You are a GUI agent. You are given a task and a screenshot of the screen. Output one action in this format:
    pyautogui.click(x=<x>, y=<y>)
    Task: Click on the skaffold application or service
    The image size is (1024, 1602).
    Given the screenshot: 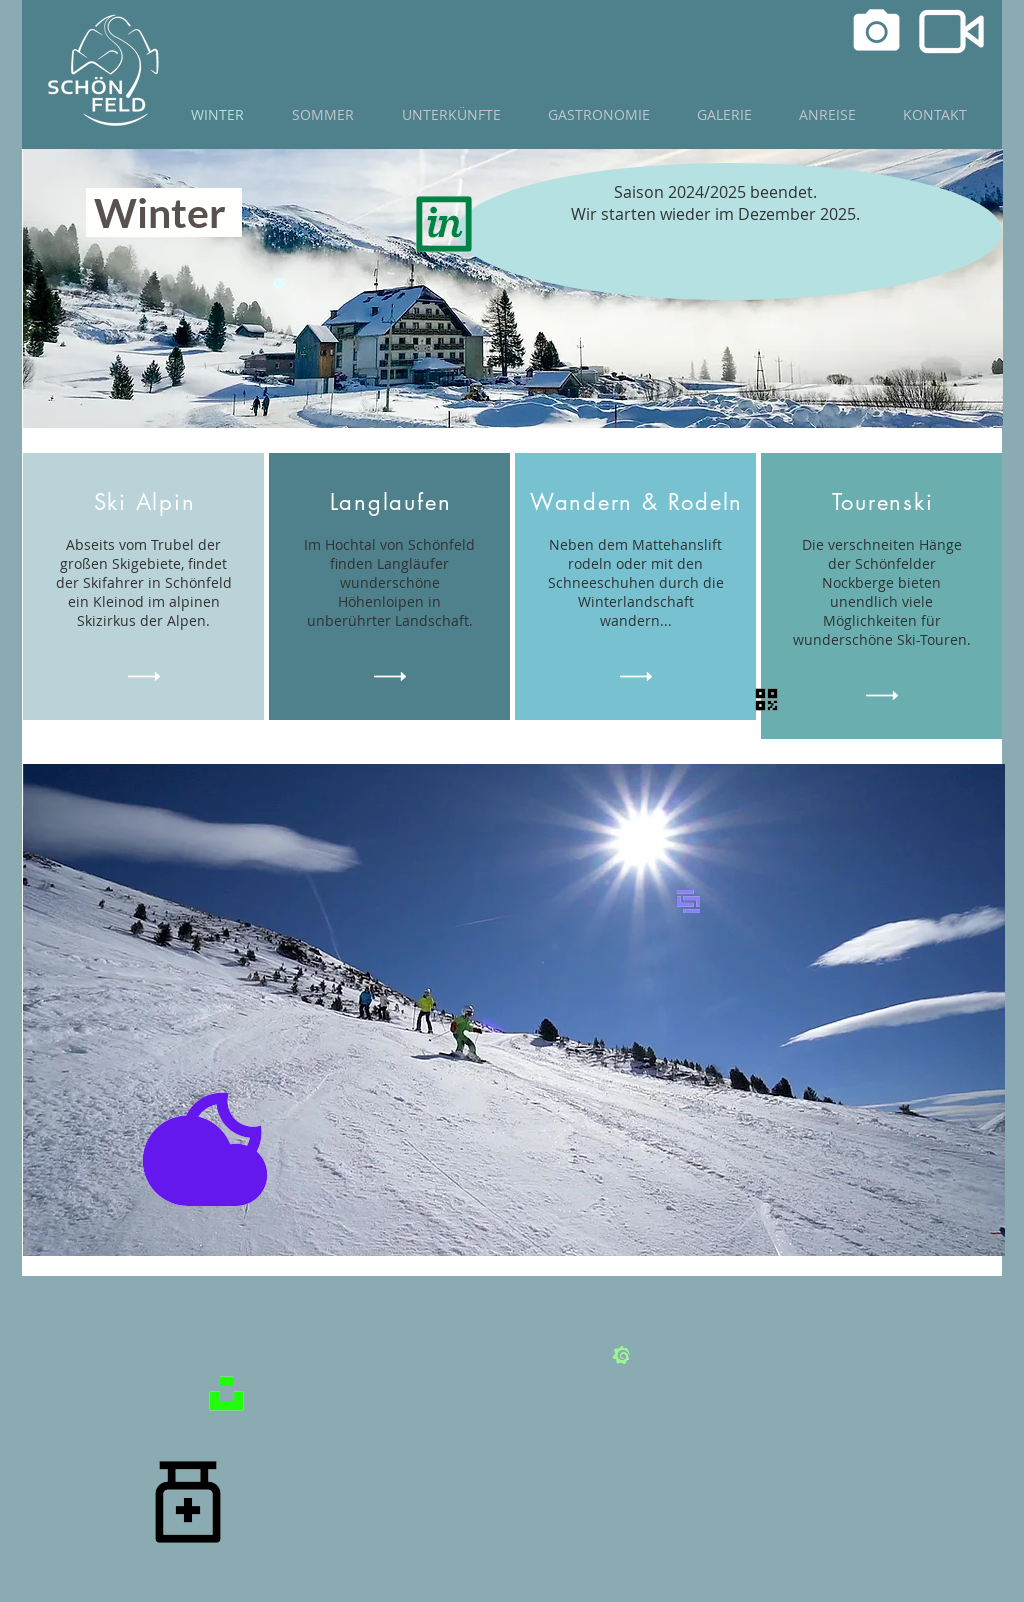 What is the action you would take?
    pyautogui.click(x=688, y=901)
    